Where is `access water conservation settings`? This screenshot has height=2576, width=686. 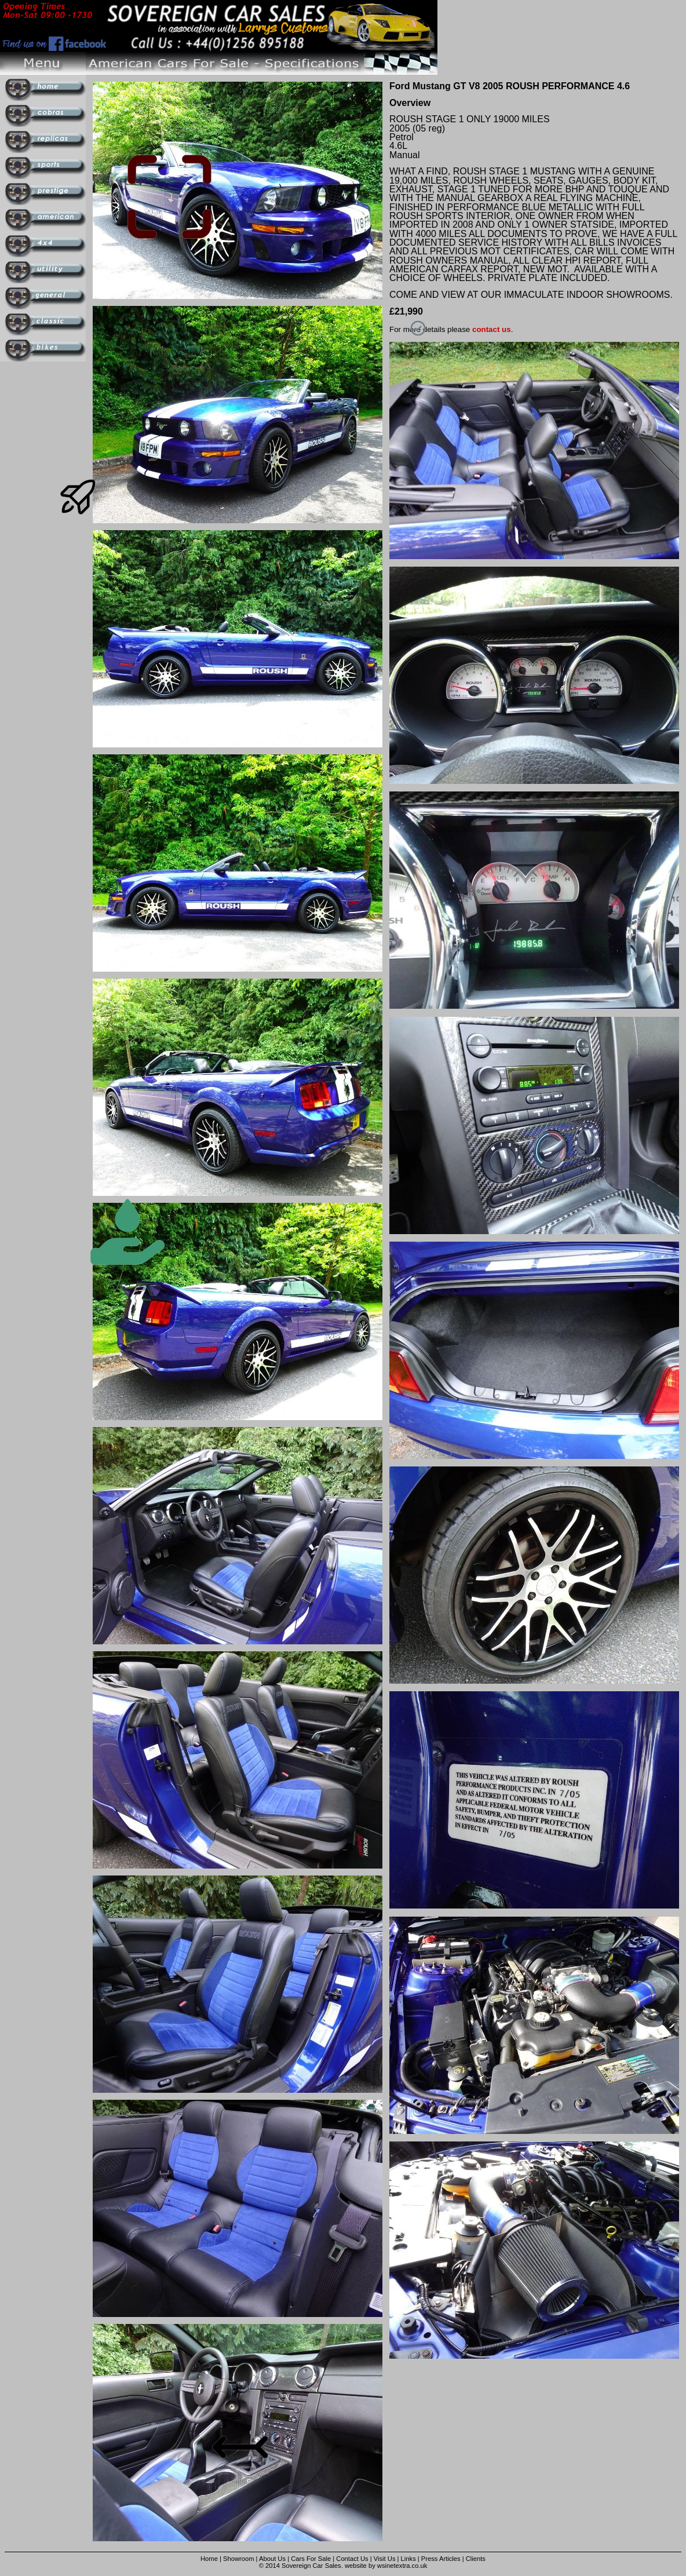
access water conservation settings is located at coordinates (127, 1232).